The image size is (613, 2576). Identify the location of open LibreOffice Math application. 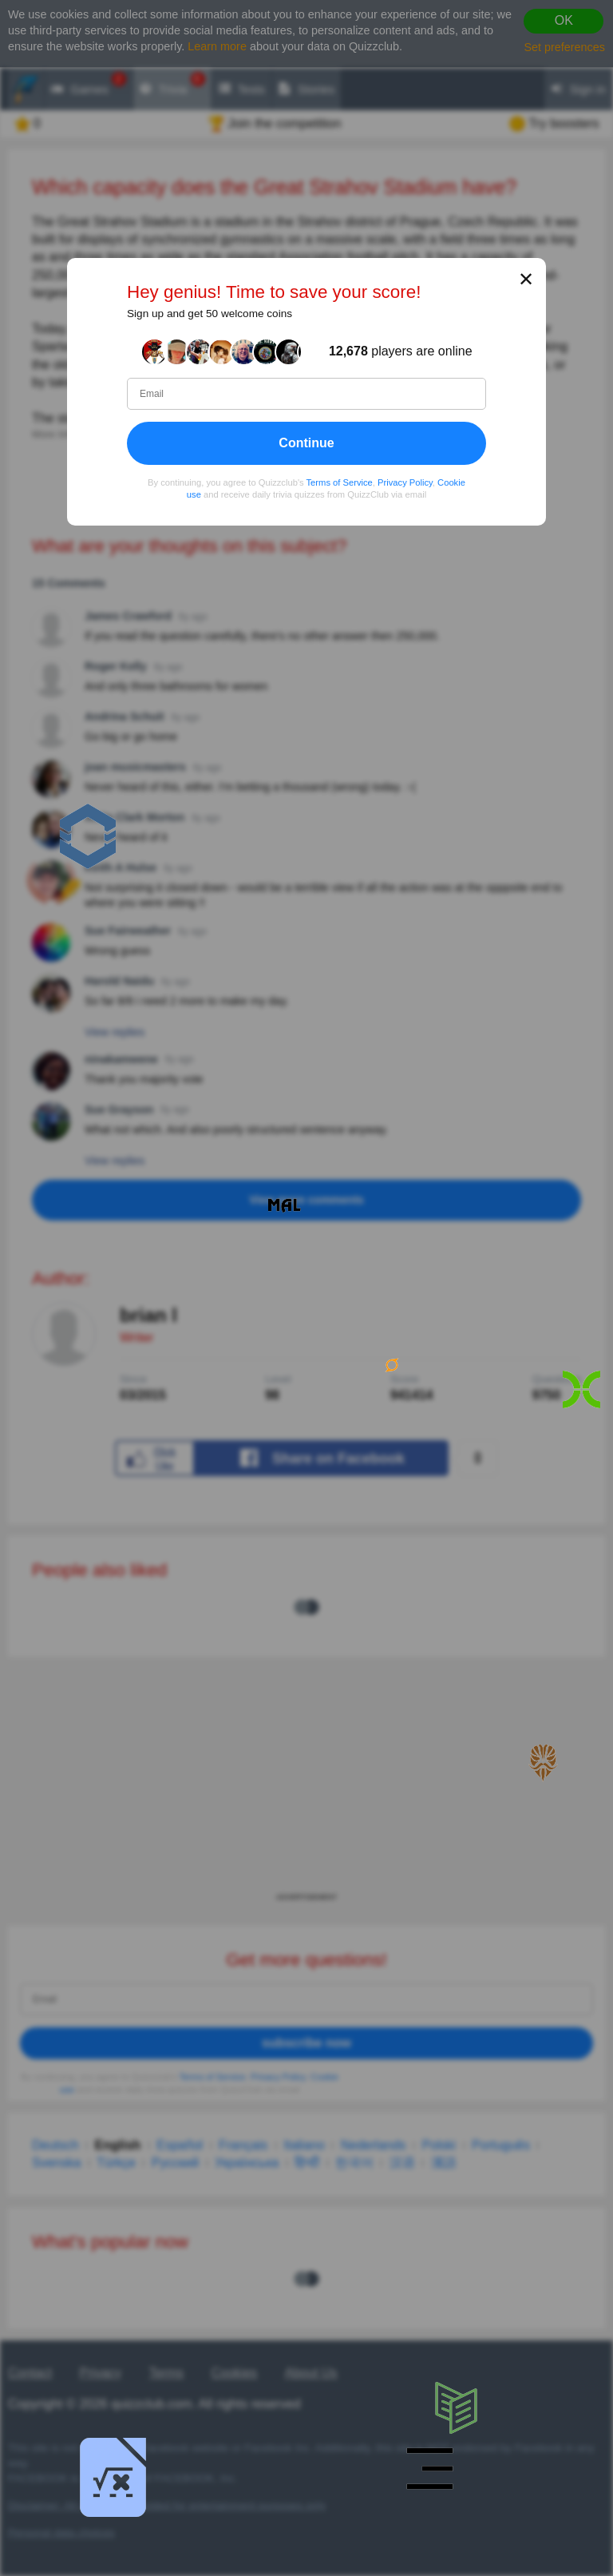
(113, 2477).